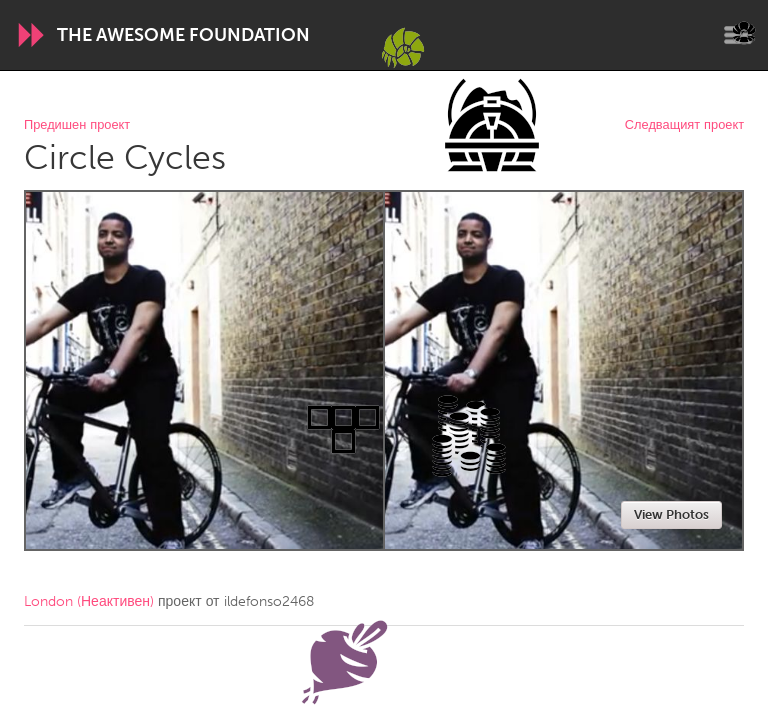 This screenshot has width=768, height=720. What do you see at coordinates (469, 436) in the screenshot?
I see `view your in-game currency balance` at bounding box center [469, 436].